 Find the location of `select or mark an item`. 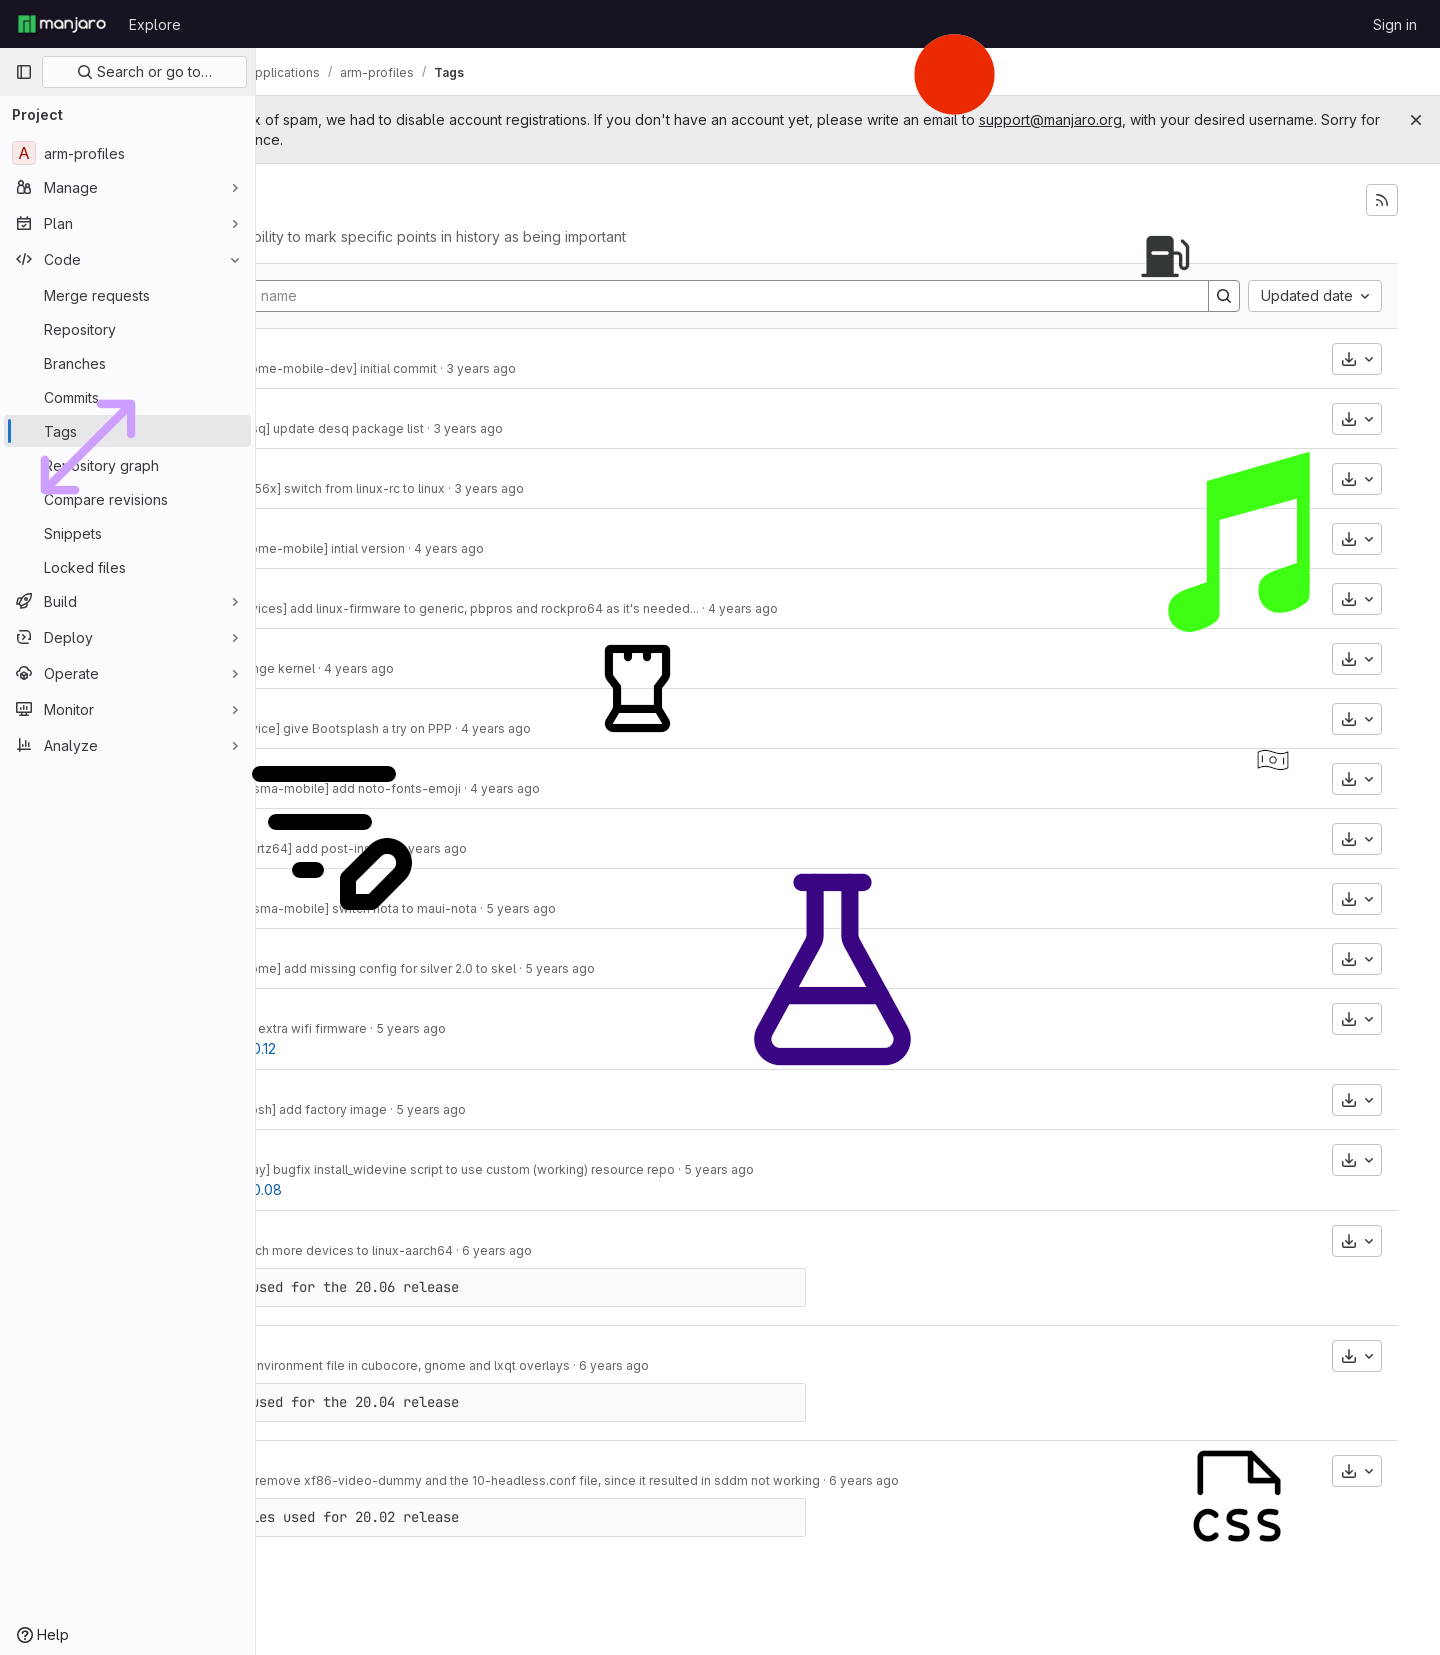

select or mark an item is located at coordinates (954, 74).